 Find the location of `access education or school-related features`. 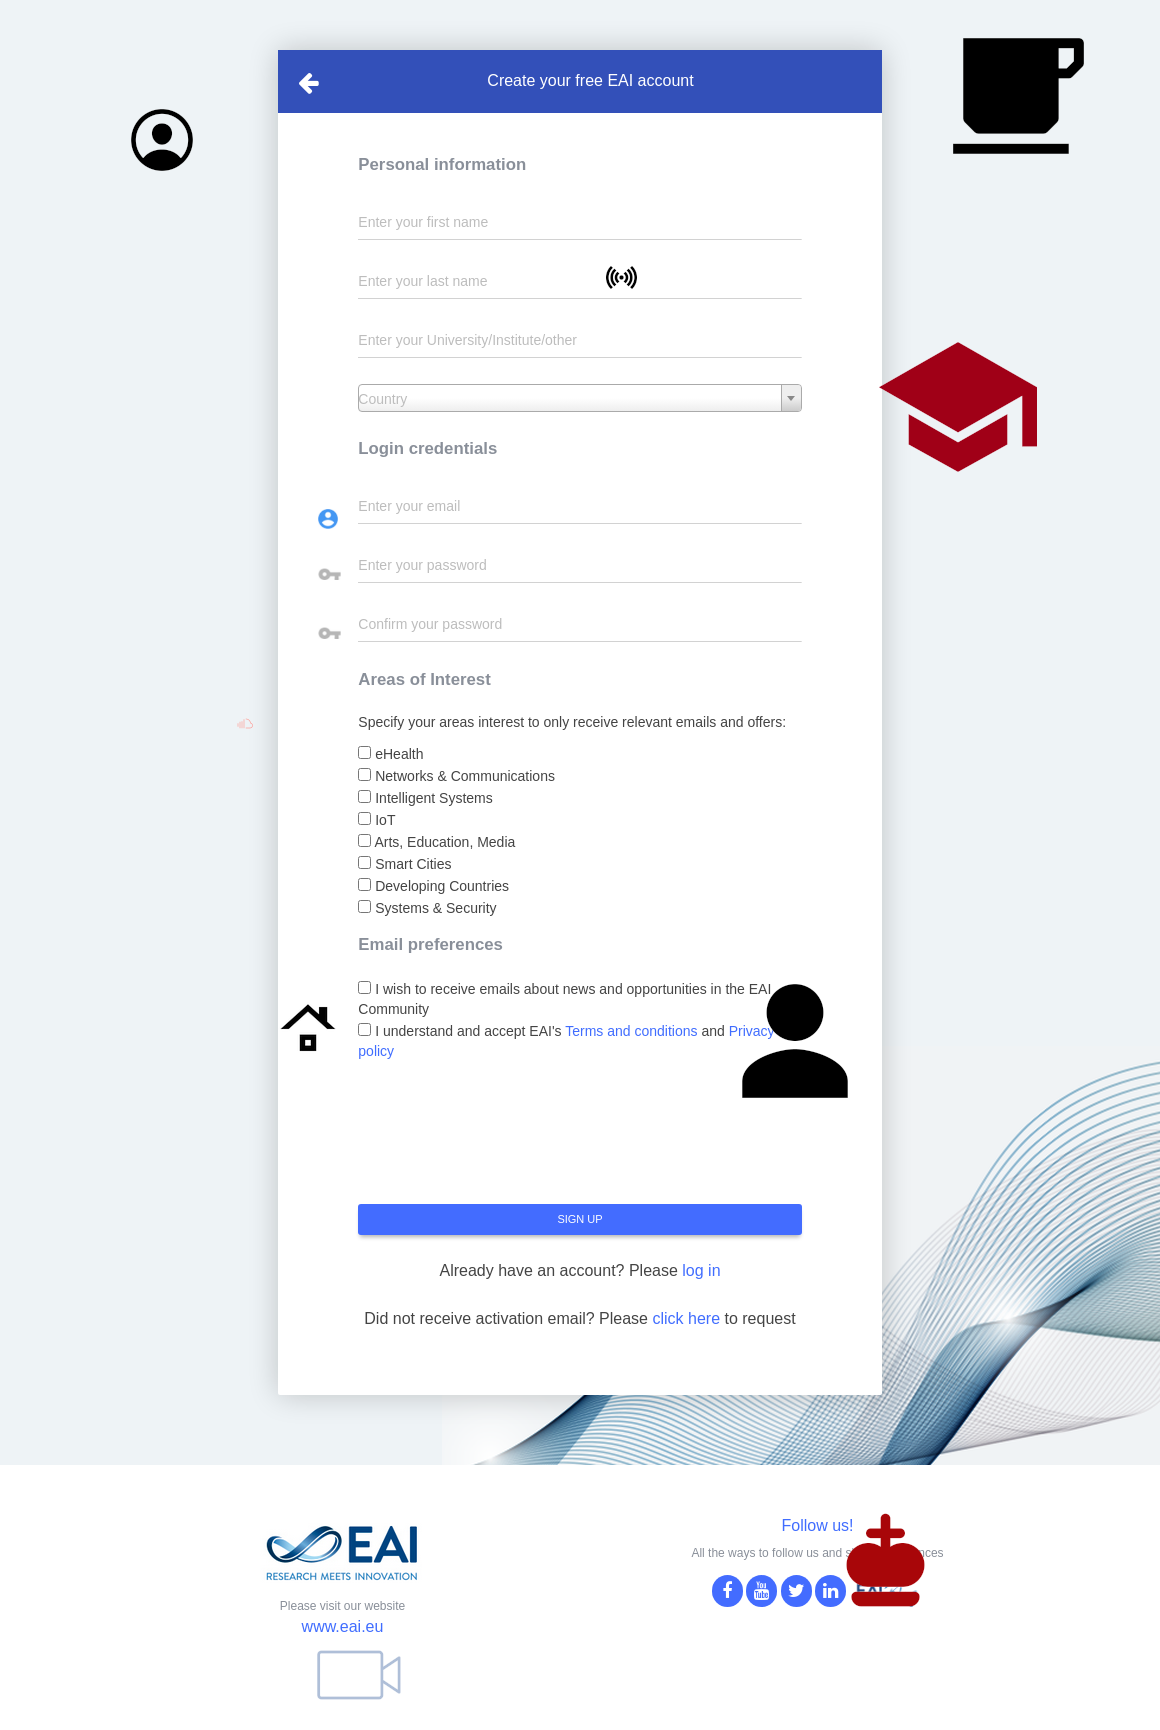

access education or school-related features is located at coordinates (958, 407).